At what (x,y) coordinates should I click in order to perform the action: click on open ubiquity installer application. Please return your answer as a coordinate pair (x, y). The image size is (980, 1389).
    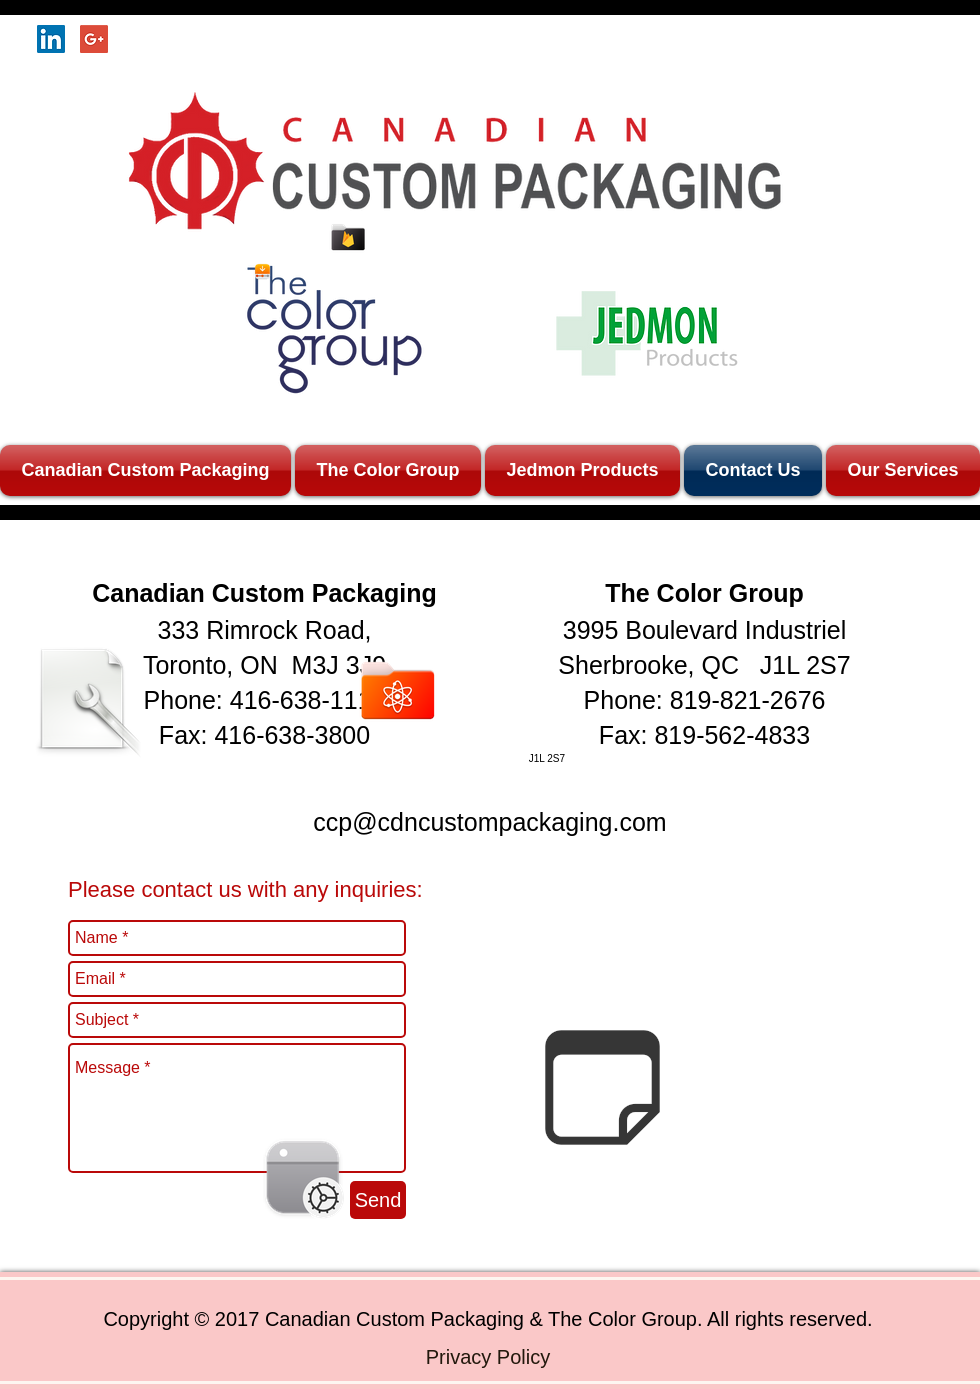
    Looking at the image, I should click on (262, 271).